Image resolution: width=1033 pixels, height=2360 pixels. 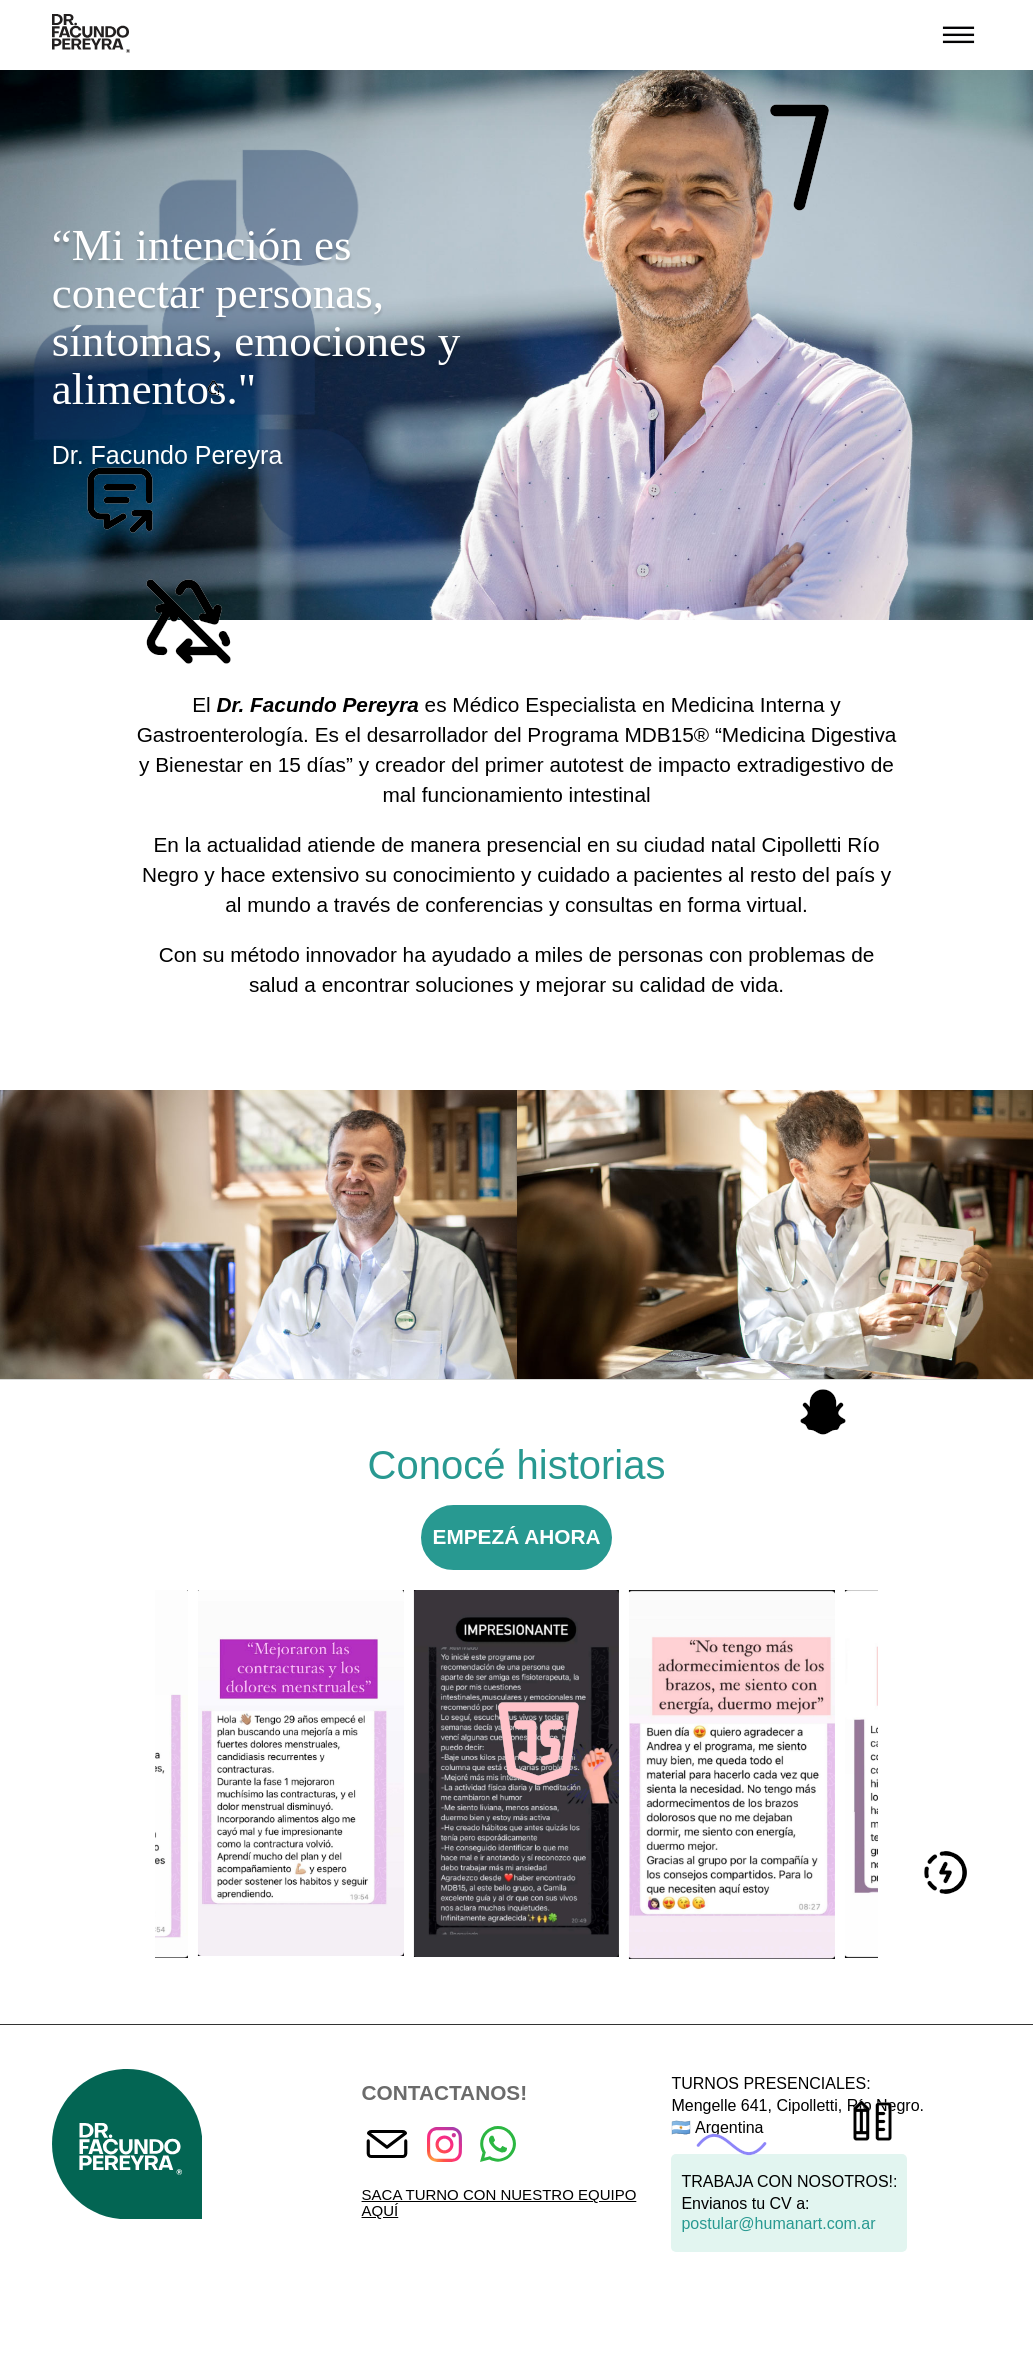 What do you see at coordinates (538, 1742) in the screenshot?
I see `indicates javascript code or file type` at bounding box center [538, 1742].